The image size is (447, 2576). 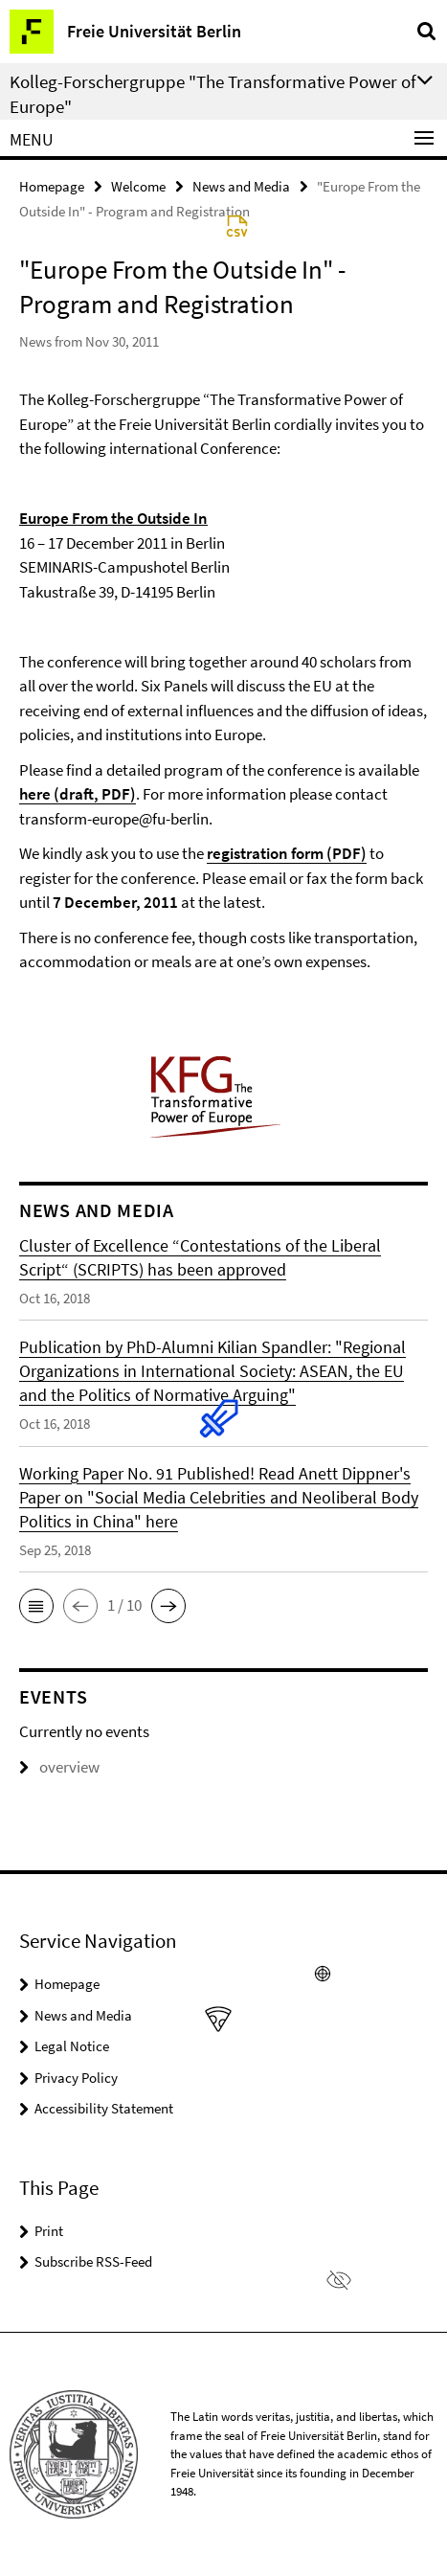 What do you see at coordinates (218, 2019) in the screenshot?
I see `browse food or restaurant options` at bounding box center [218, 2019].